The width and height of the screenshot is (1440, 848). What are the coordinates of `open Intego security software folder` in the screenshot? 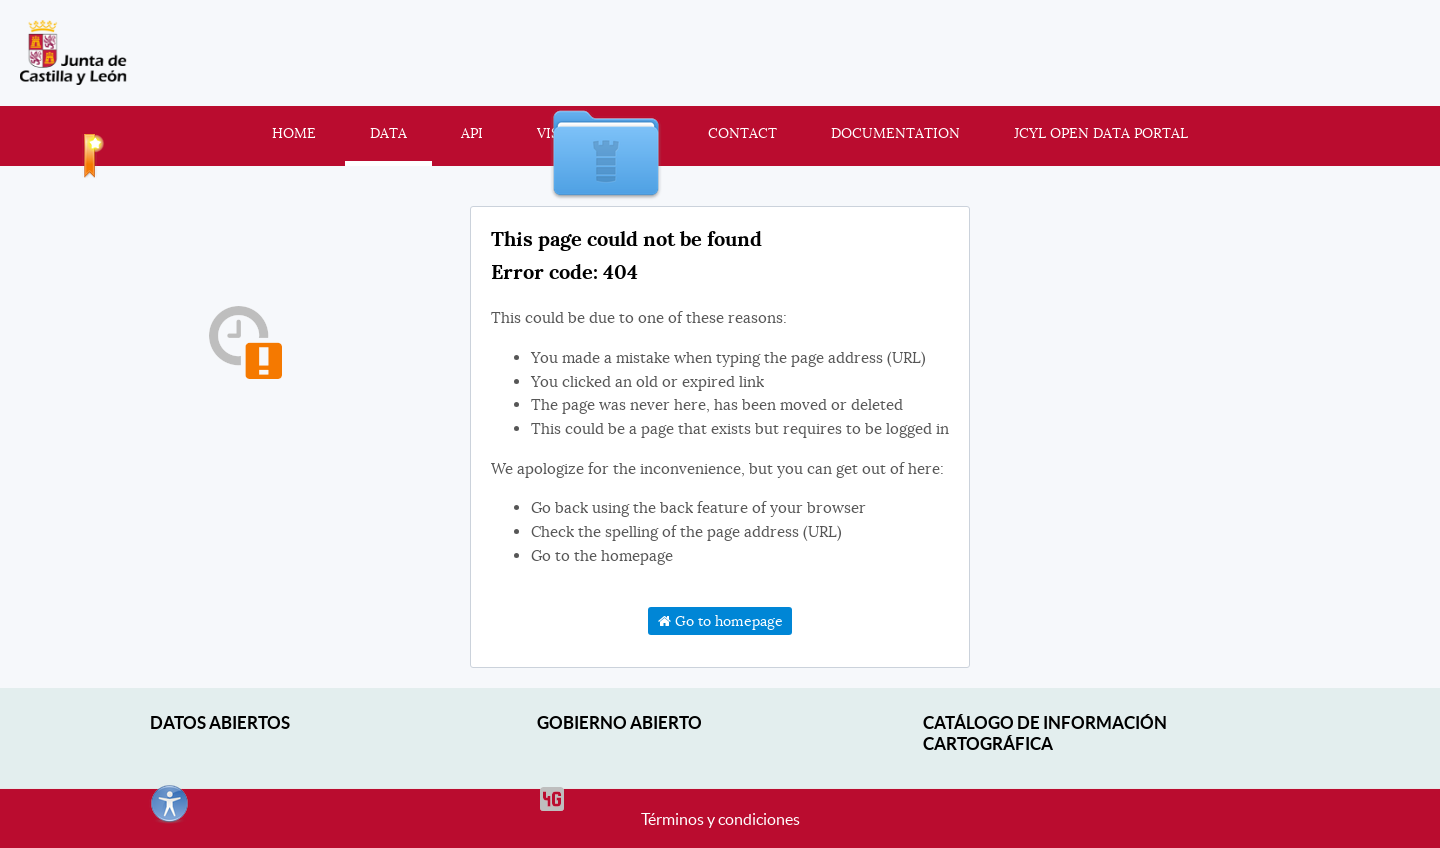 It's located at (606, 153).